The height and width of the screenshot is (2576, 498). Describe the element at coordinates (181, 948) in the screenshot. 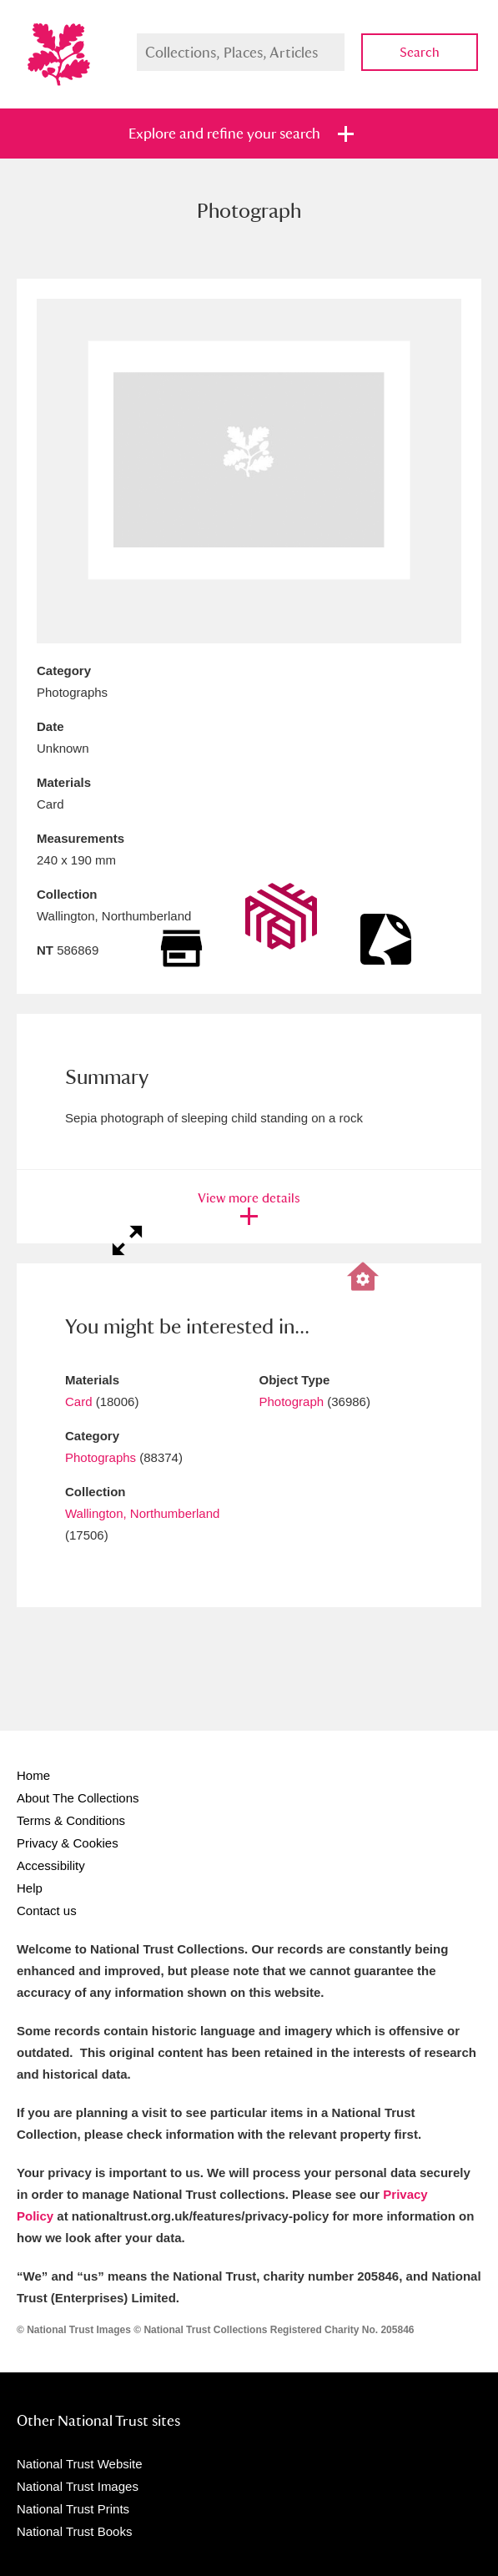

I see `access the store or shop section` at that location.